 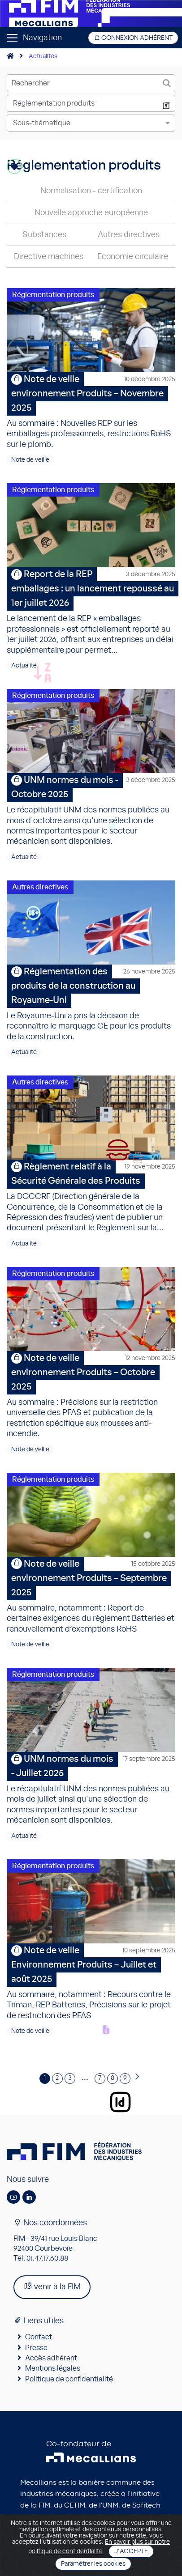 What do you see at coordinates (111, 826) in the screenshot?
I see `indicates 19 items or notifications` at bounding box center [111, 826].